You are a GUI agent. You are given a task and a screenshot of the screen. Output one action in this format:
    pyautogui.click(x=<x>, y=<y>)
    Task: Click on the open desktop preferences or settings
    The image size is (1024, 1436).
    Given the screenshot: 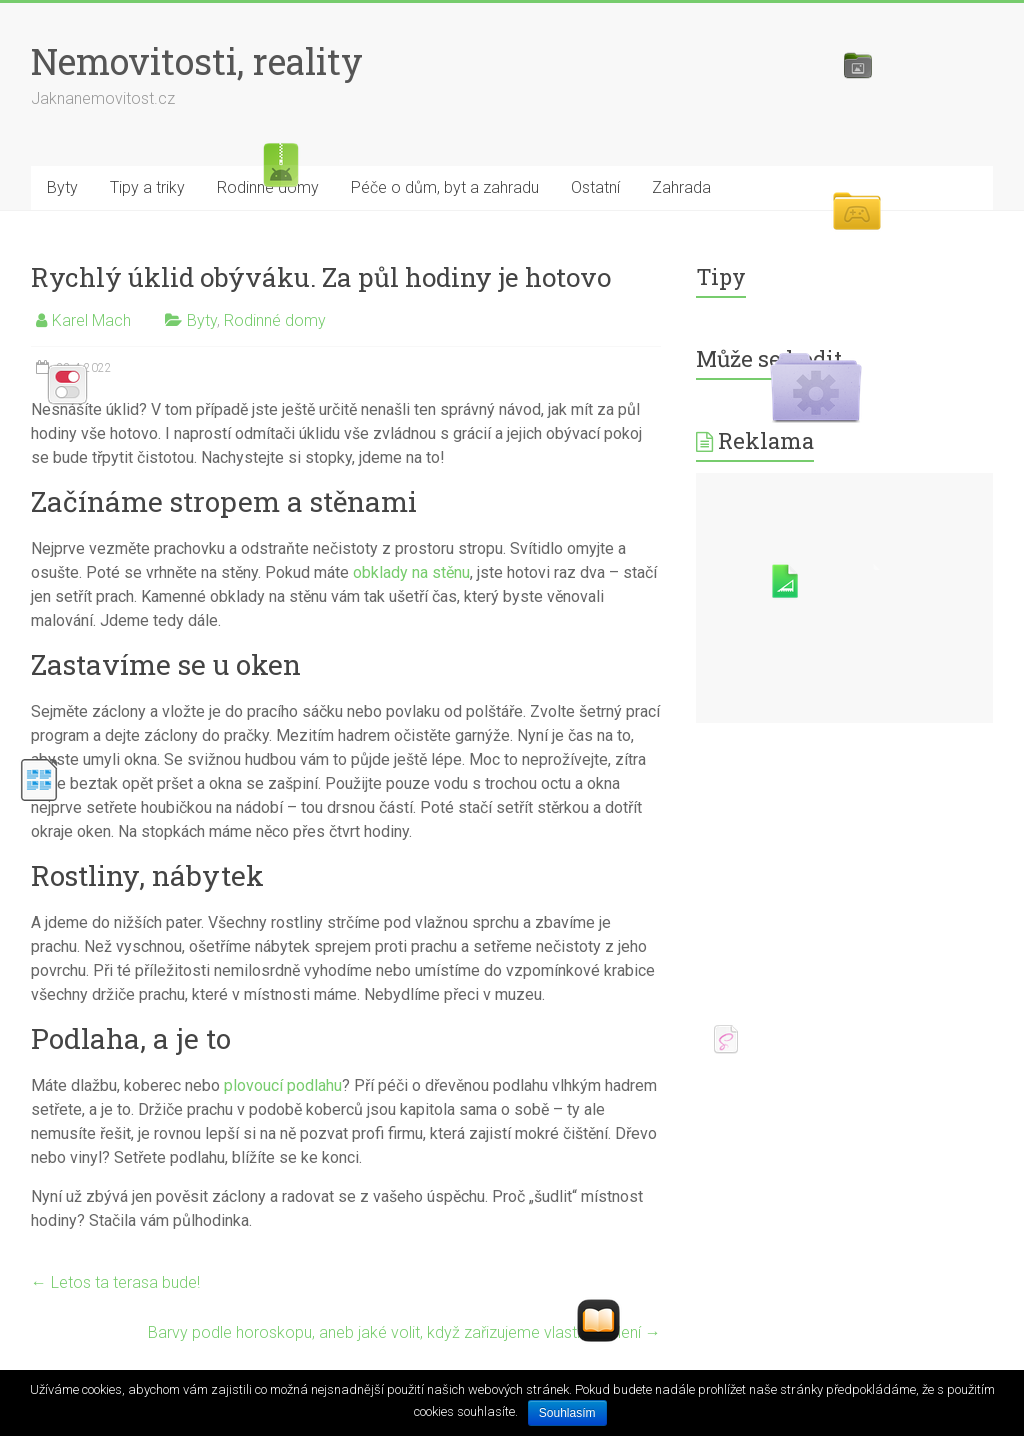 What is the action you would take?
    pyautogui.click(x=67, y=384)
    